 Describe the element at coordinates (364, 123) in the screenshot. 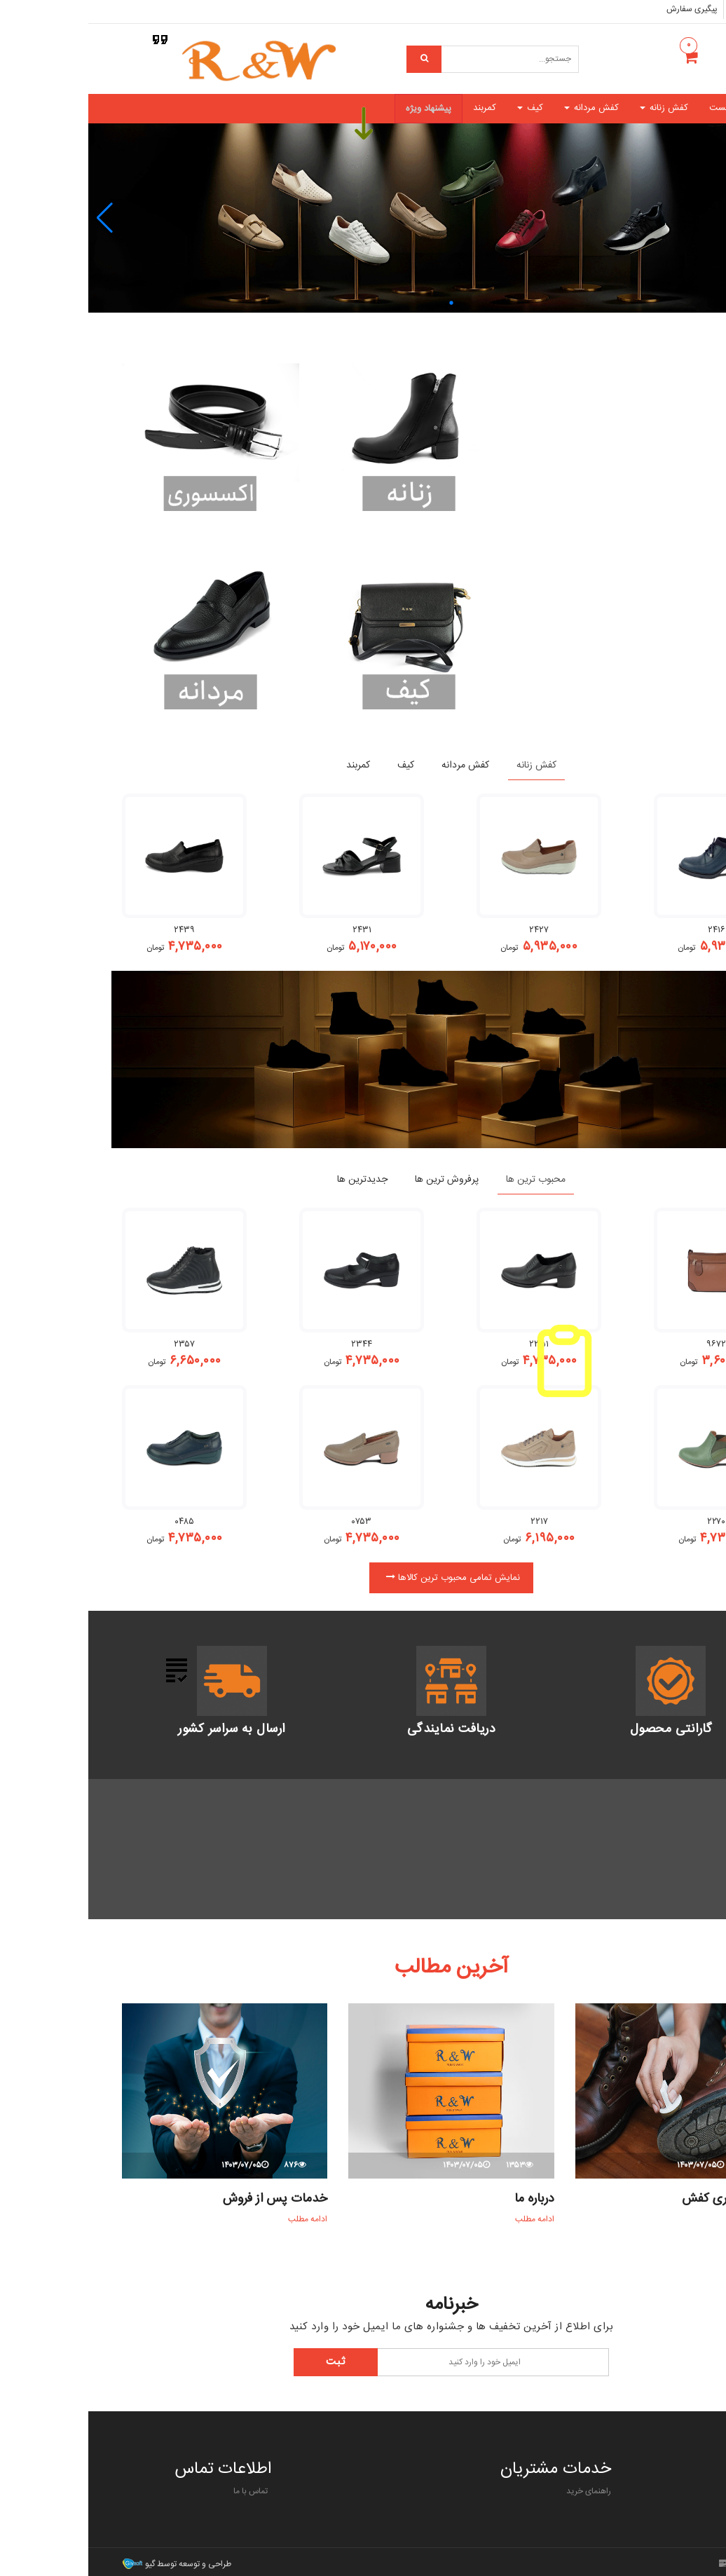

I see `scroll down or view more content` at that location.